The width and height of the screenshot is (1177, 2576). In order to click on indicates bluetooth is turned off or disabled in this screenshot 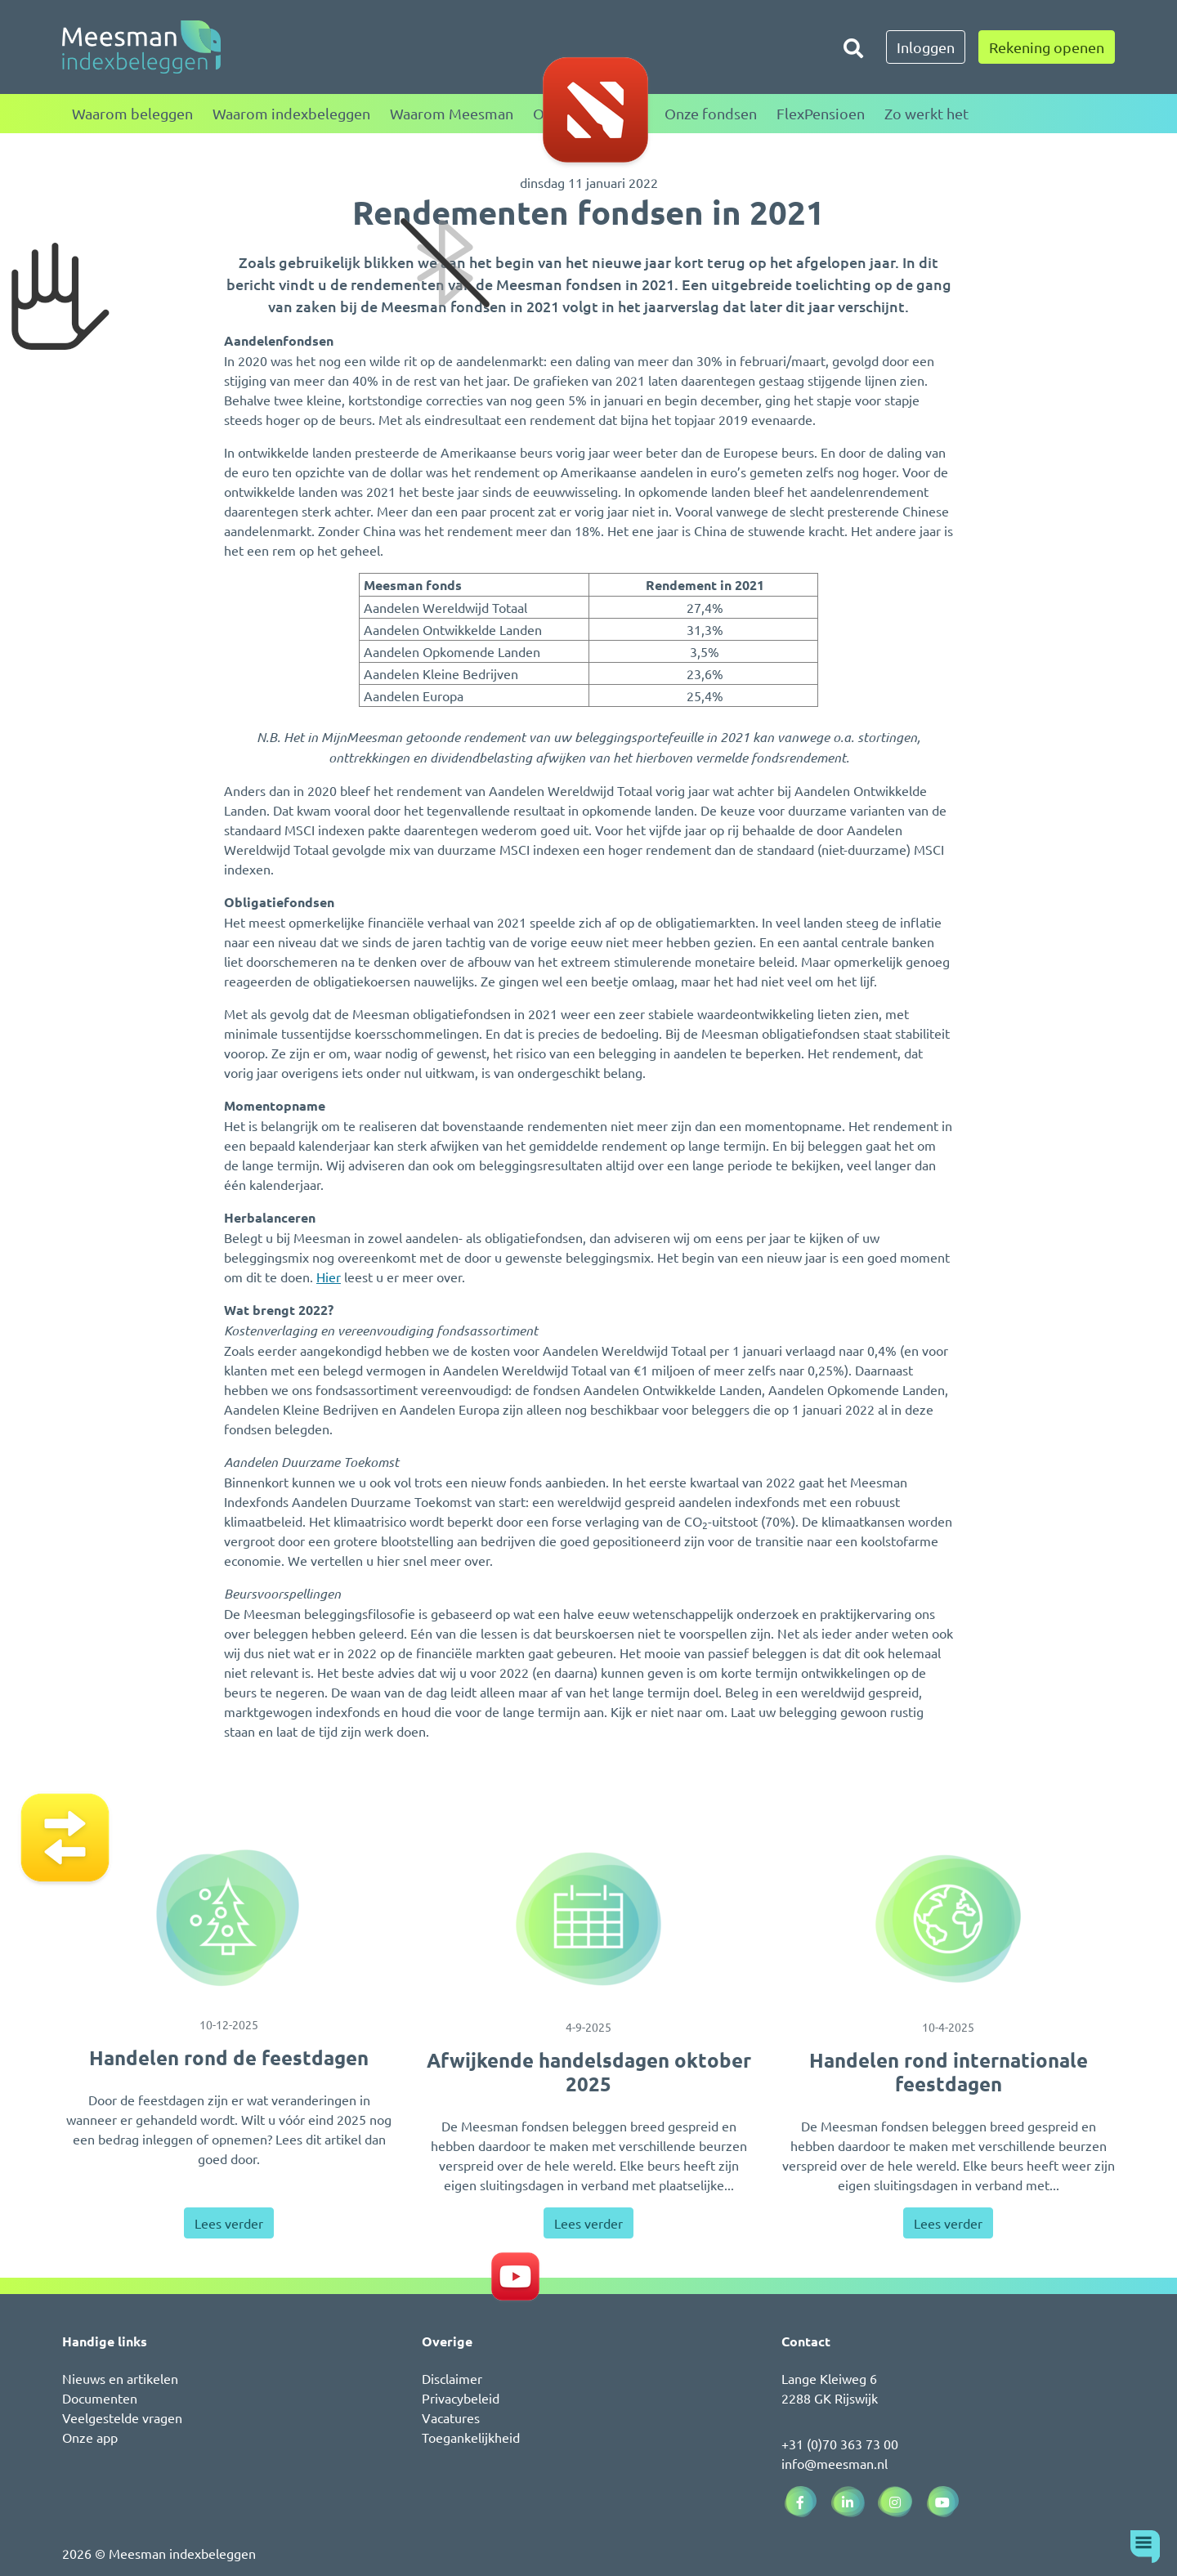, I will do `click(445, 262)`.